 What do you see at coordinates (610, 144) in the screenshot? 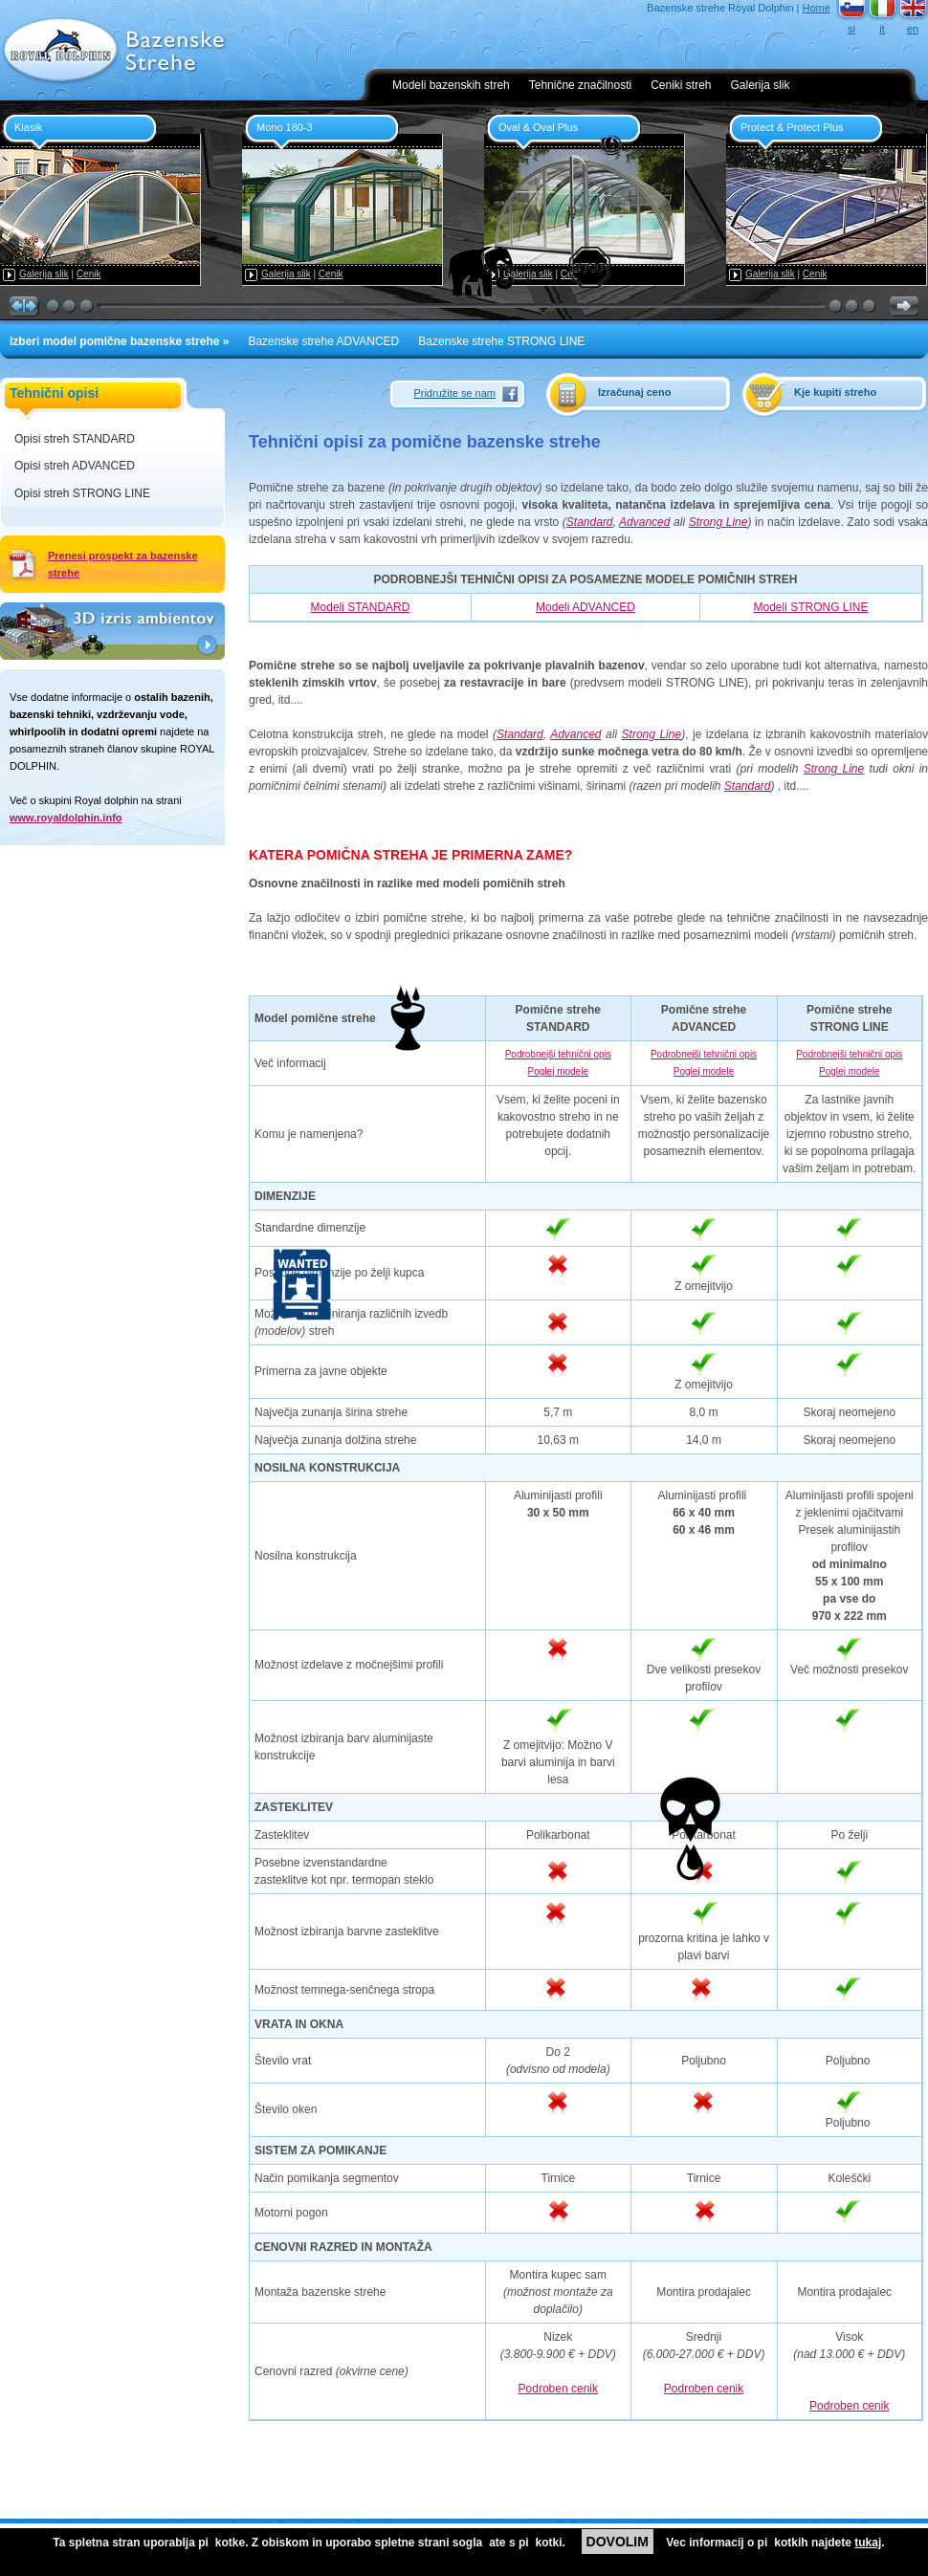
I see `activate beast vision or predator sense mode` at bounding box center [610, 144].